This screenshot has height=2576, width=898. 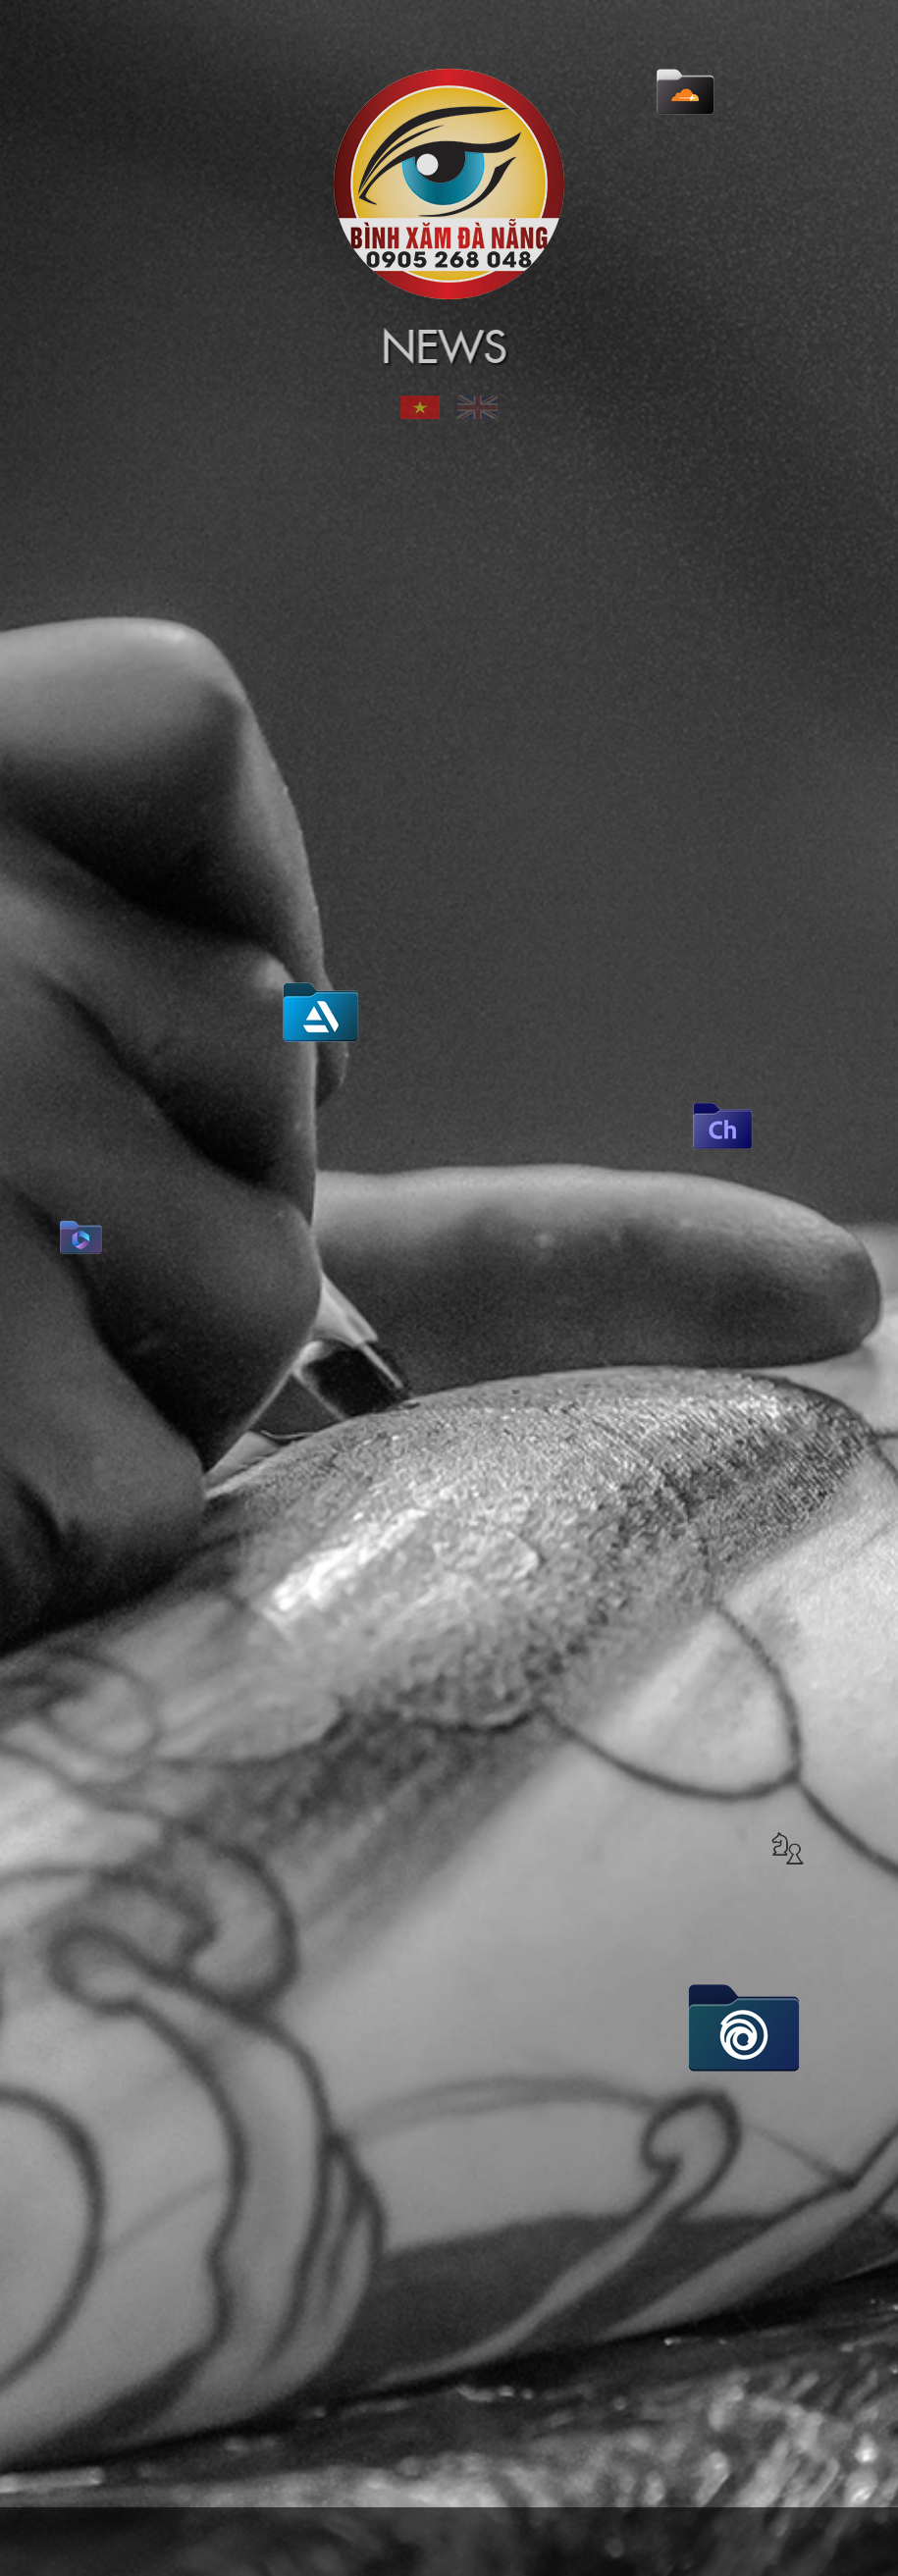 I want to click on open ubisoft connect (uplay) game files folder, so click(x=743, y=2030).